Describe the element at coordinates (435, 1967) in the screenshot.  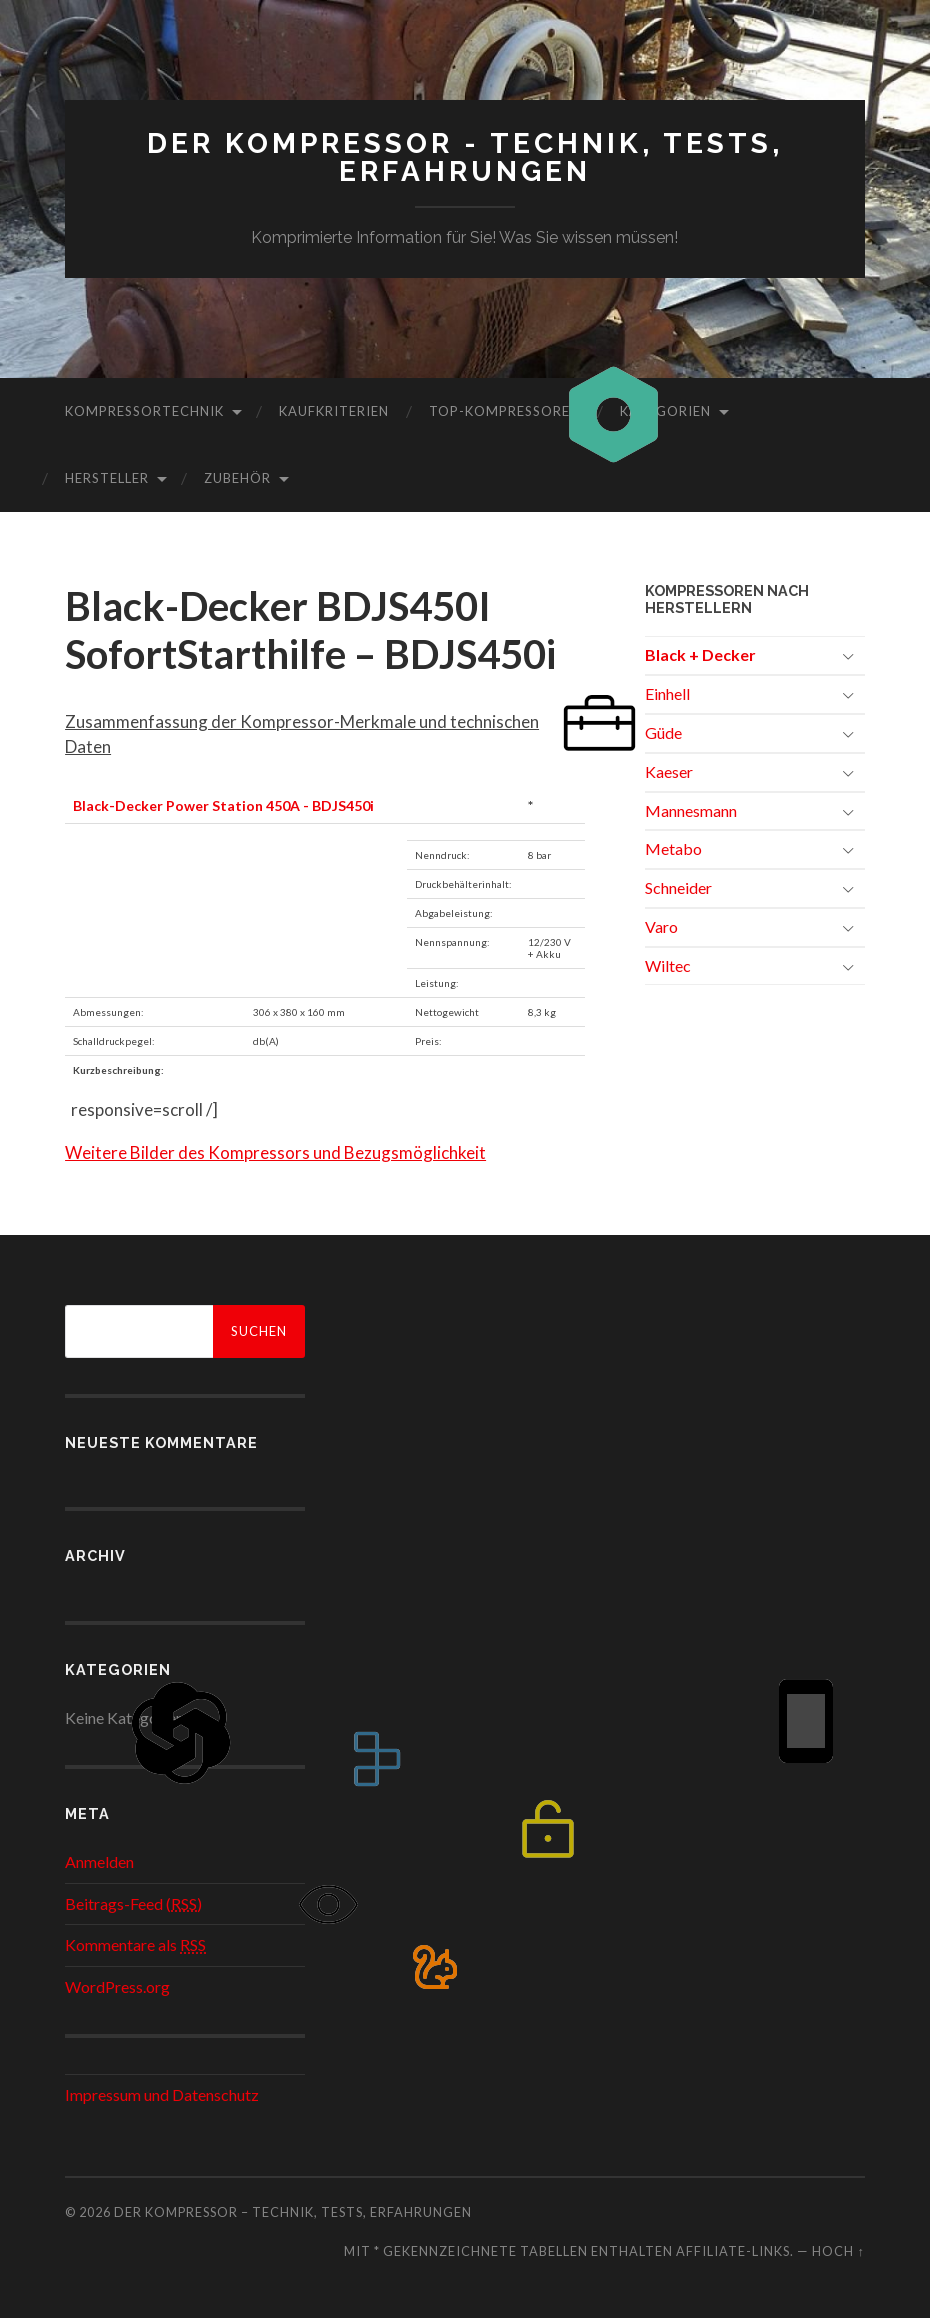
I see `access nature or wildlife-related content` at that location.